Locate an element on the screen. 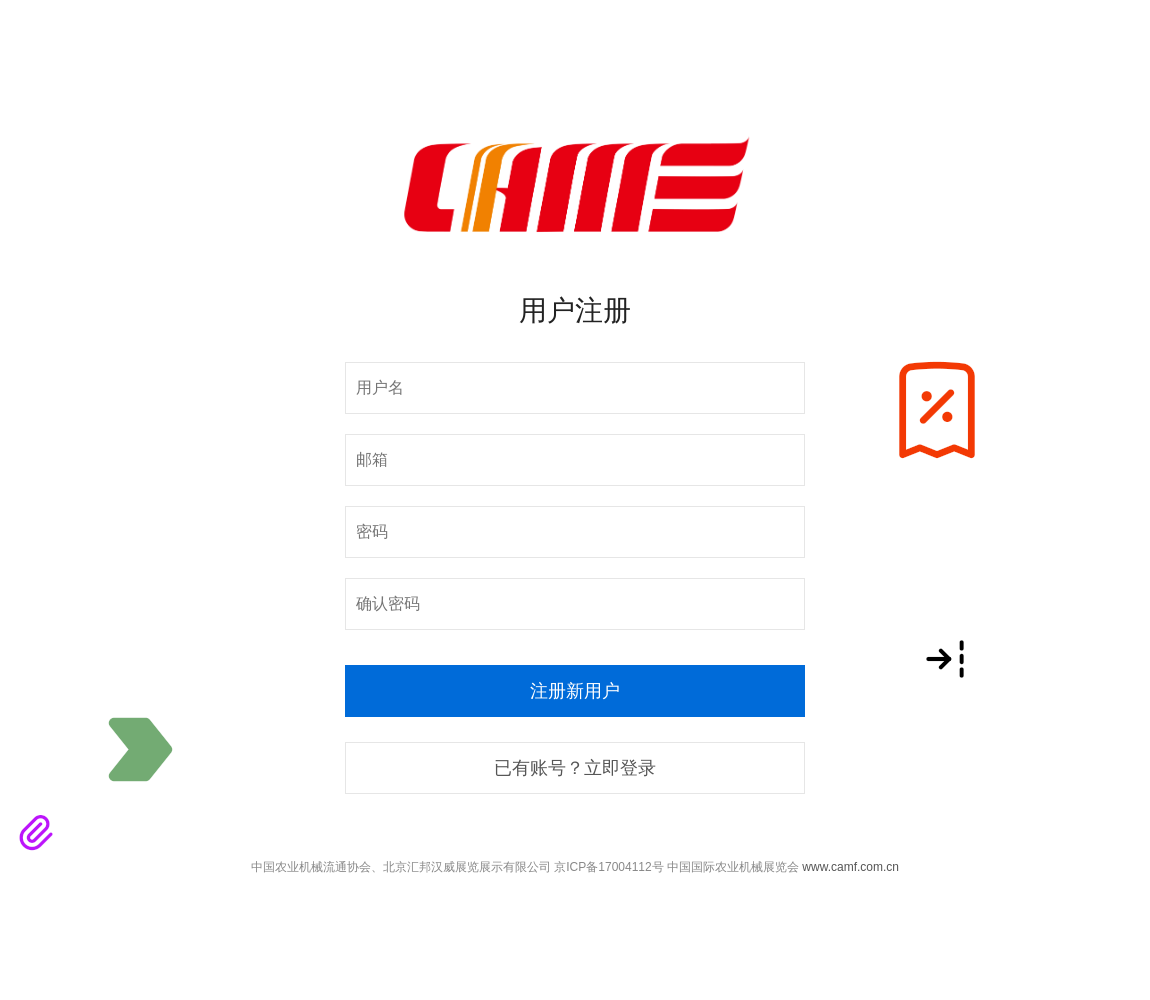  view discount or coupon codes is located at coordinates (937, 410).